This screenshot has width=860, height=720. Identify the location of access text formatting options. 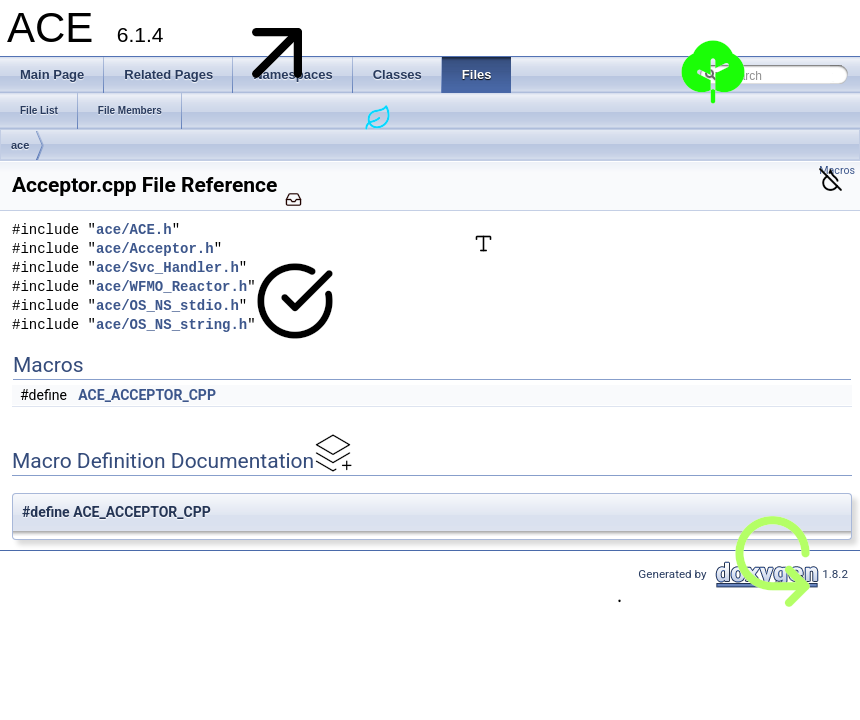
(483, 243).